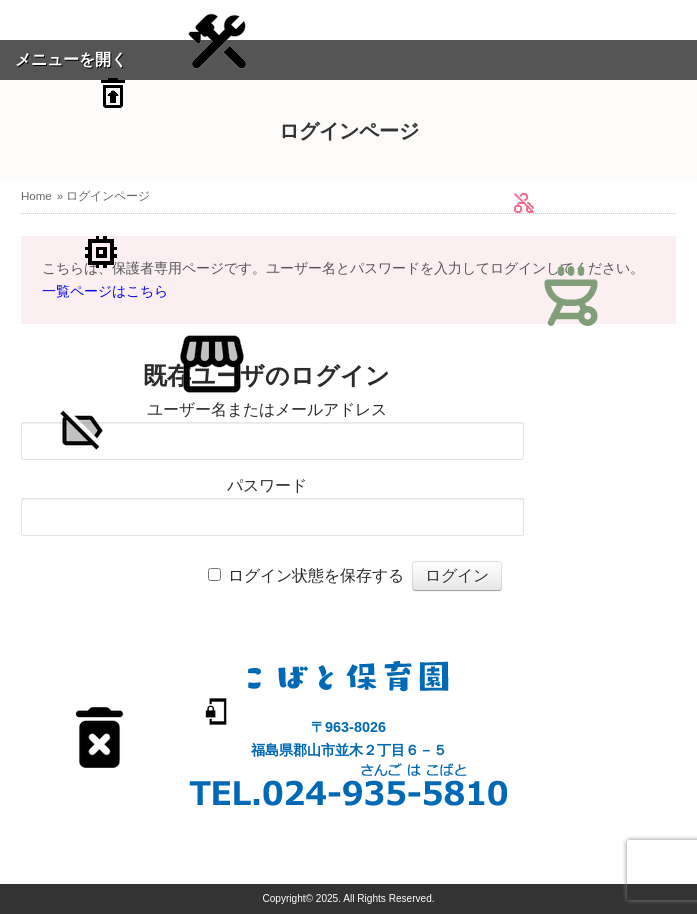 Image resolution: width=697 pixels, height=914 pixels. Describe the element at coordinates (99, 737) in the screenshot. I see `permanently delete an item` at that location.